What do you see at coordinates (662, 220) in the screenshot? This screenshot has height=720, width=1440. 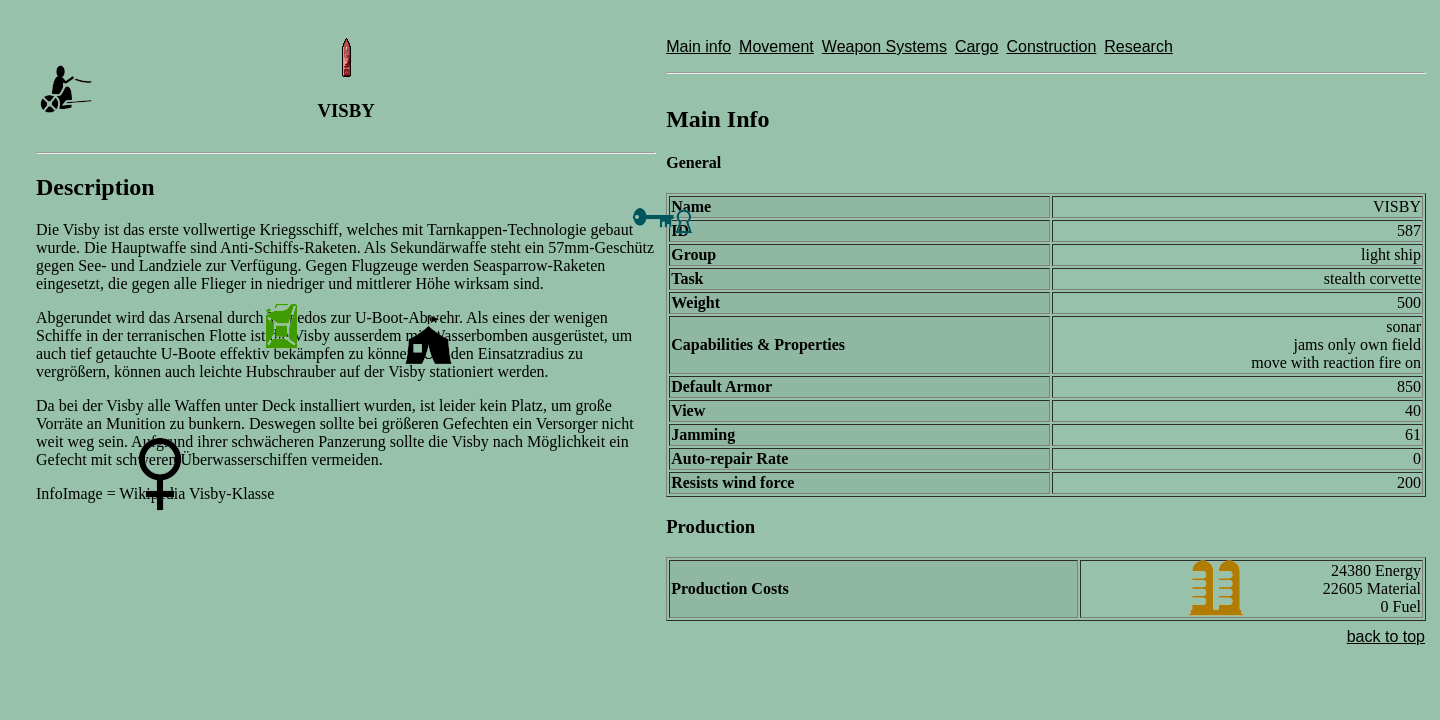 I see `unlock a secured item or feature` at bounding box center [662, 220].